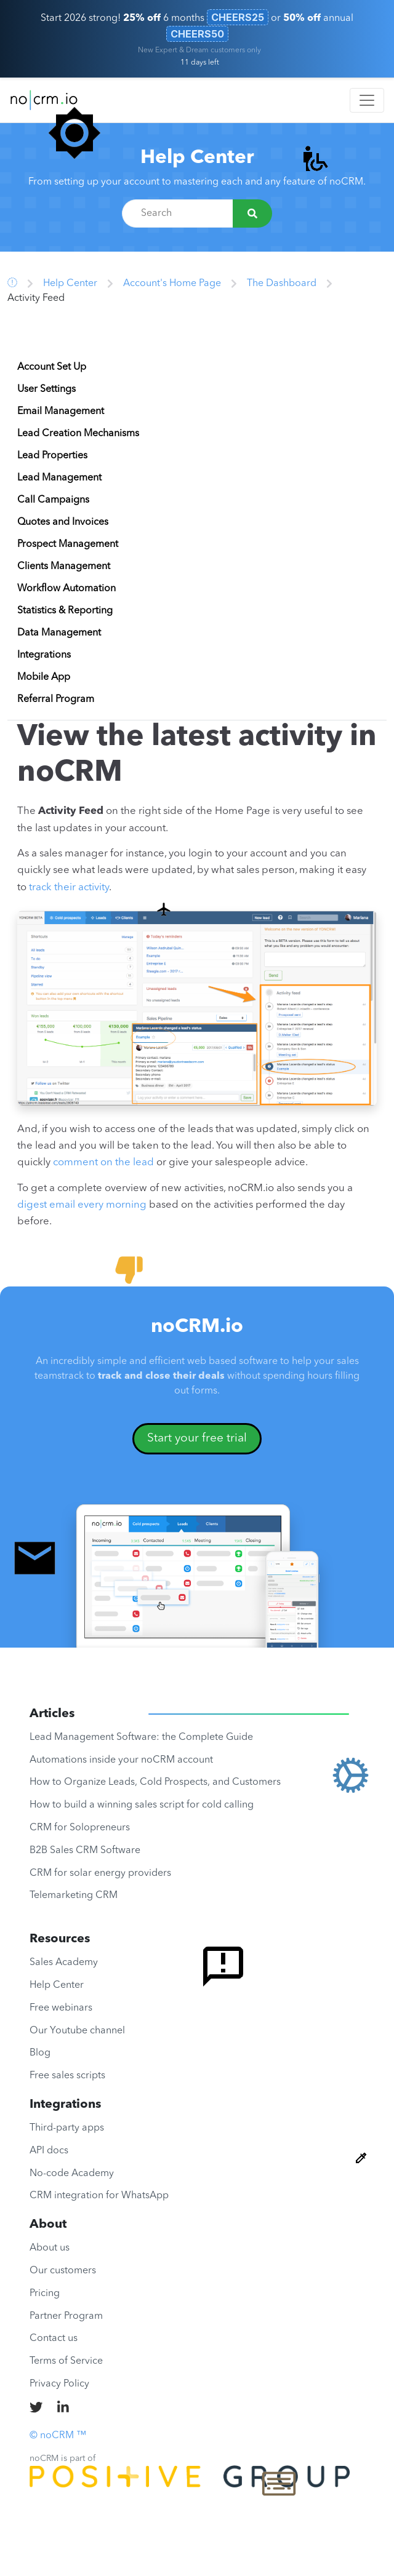 This screenshot has height=2576, width=394. I want to click on open on-screen keyboard, so click(279, 2484).